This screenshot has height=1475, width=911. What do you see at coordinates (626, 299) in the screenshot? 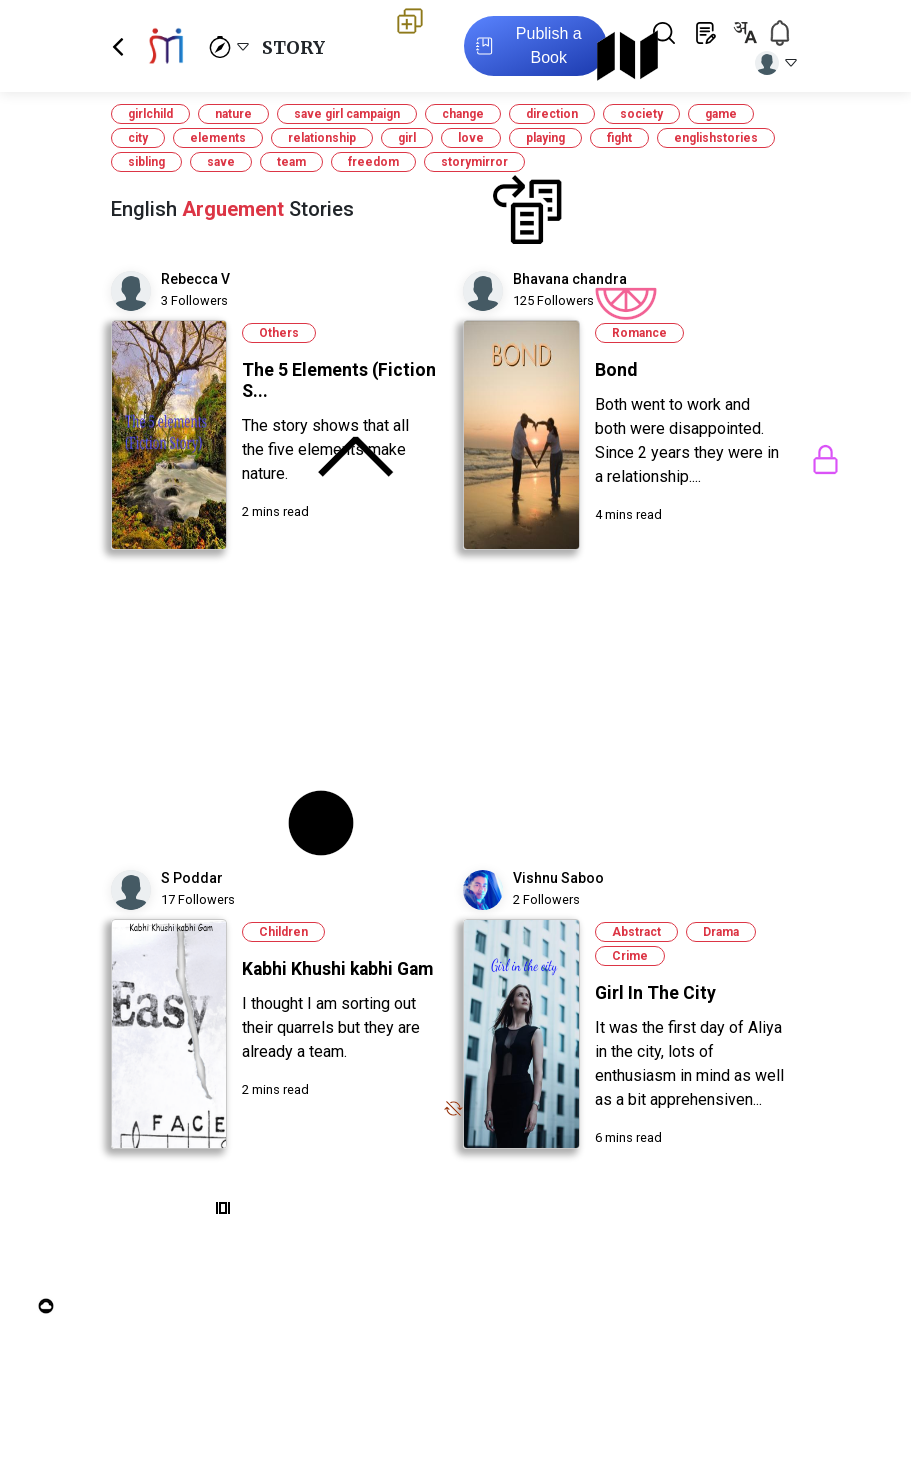
I see `indicates citrus or fruit-related content` at bounding box center [626, 299].